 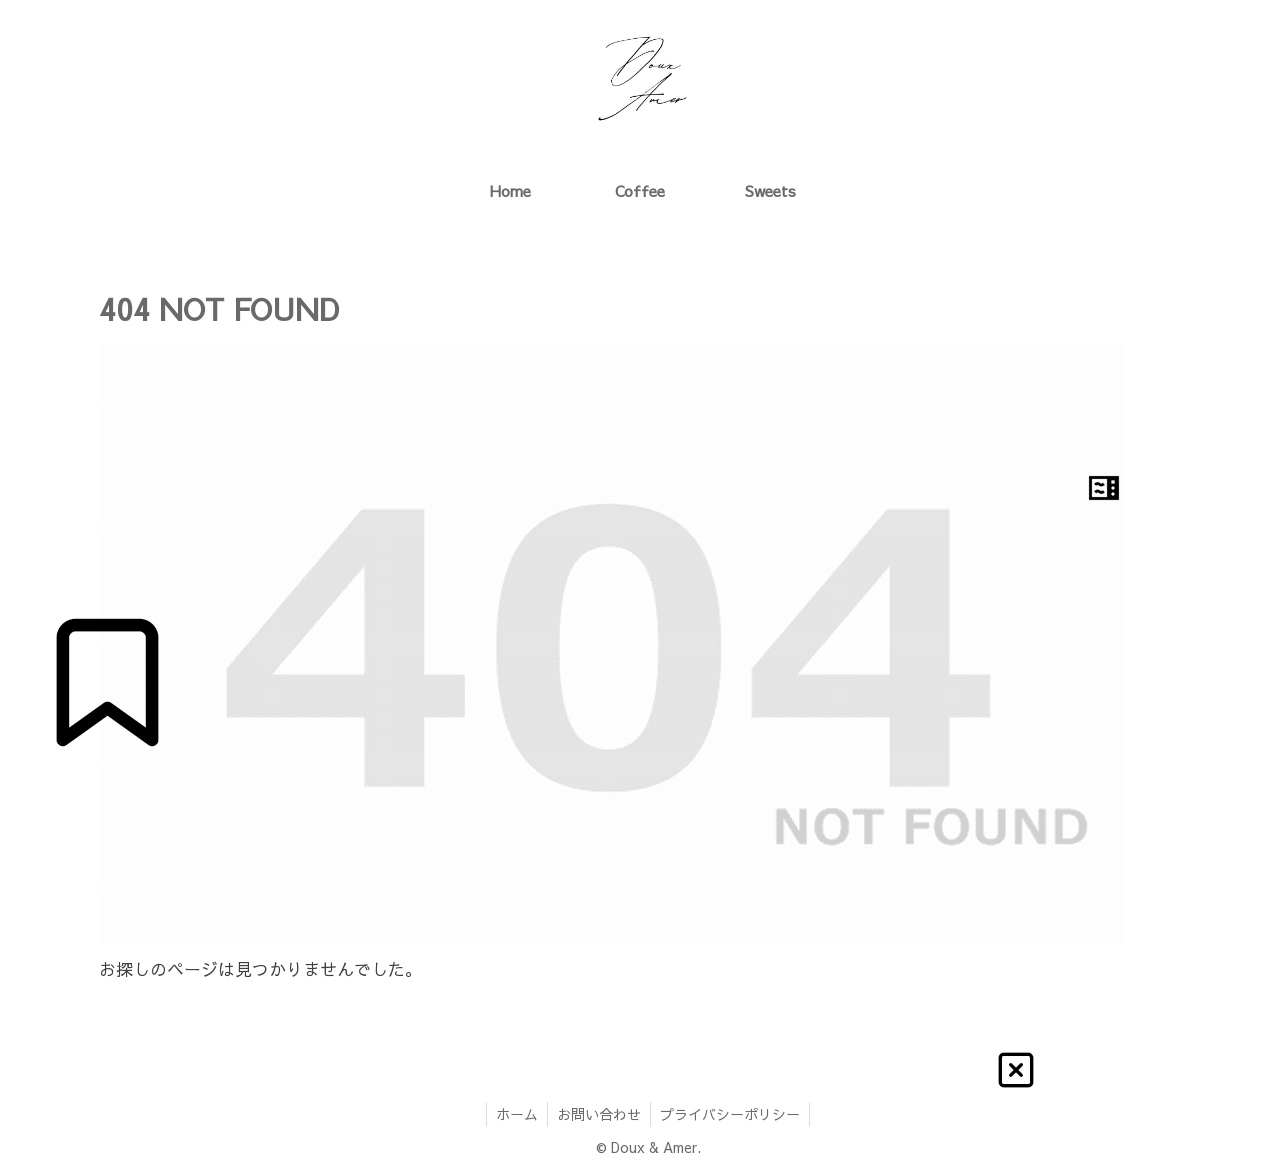 What do you see at coordinates (107, 682) in the screenshot?
I see `save this item for later` at bounding box center [107, 682].